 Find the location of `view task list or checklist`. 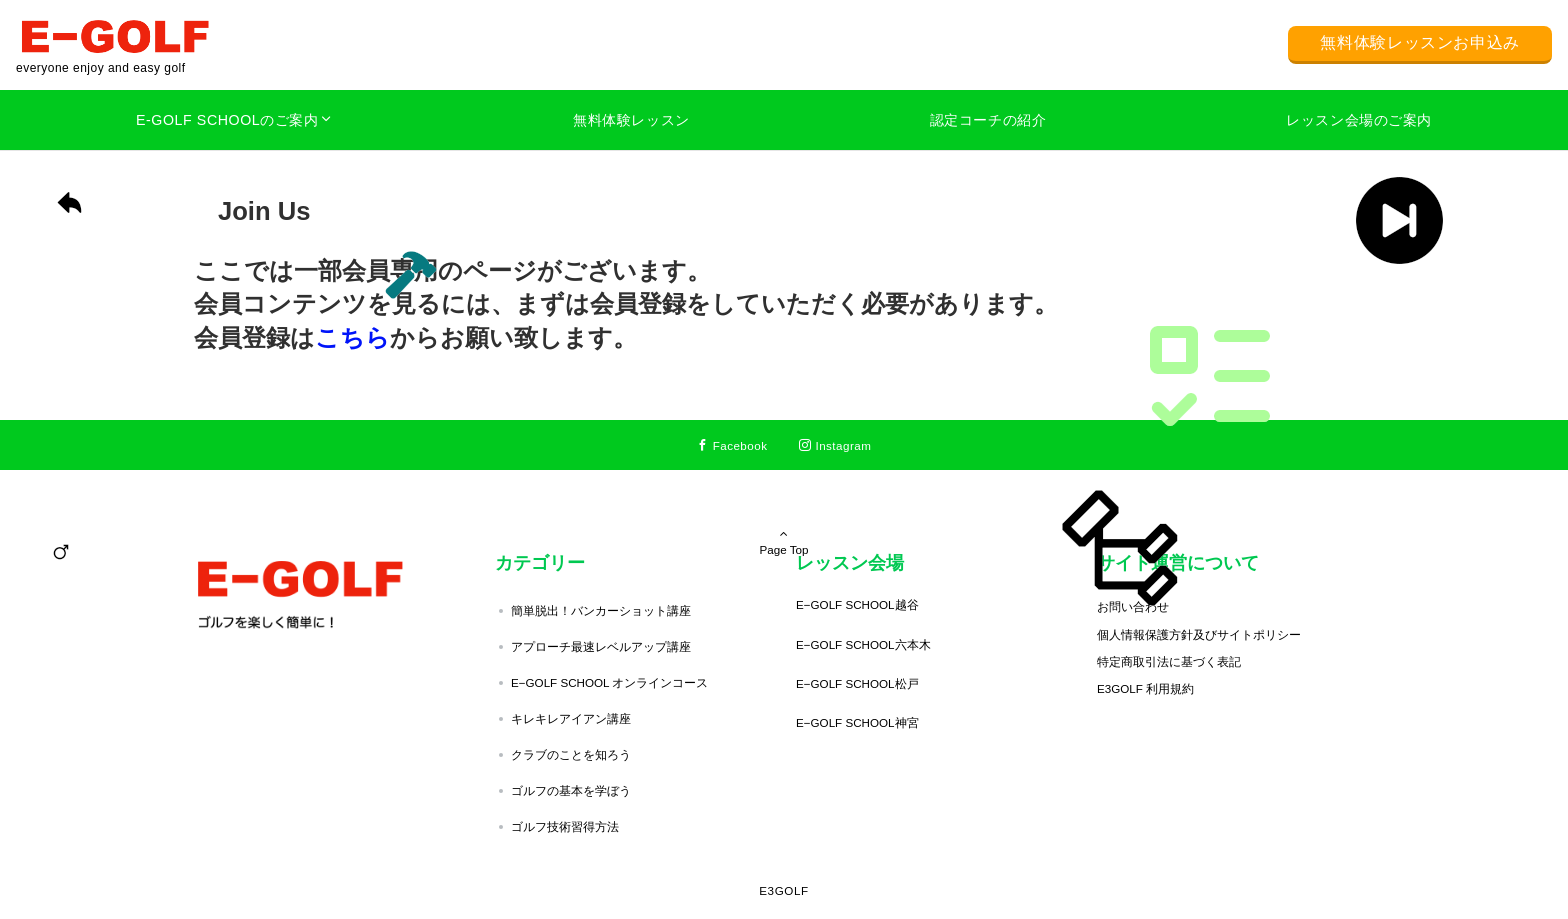

view task list or checklist is located at coordinates (1206, 374).